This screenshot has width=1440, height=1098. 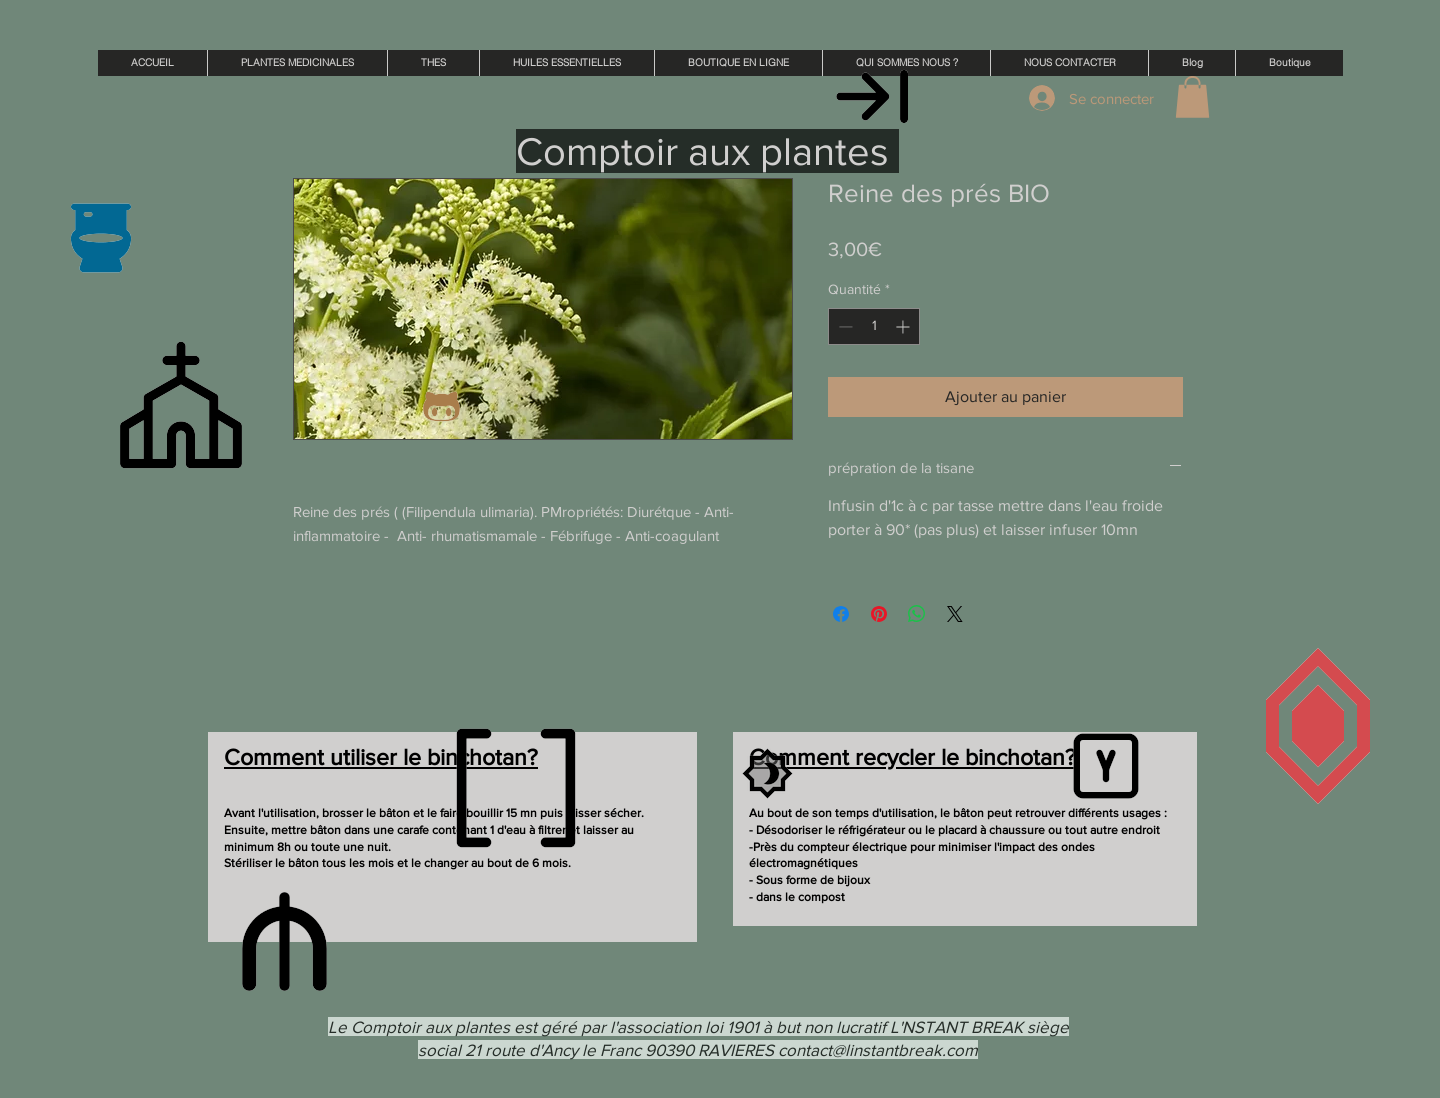 What do you see at coordinates (181, 412) in the screenshot?
I see `indicates a nearby church or place of worship` at bounding box center [181, 412].